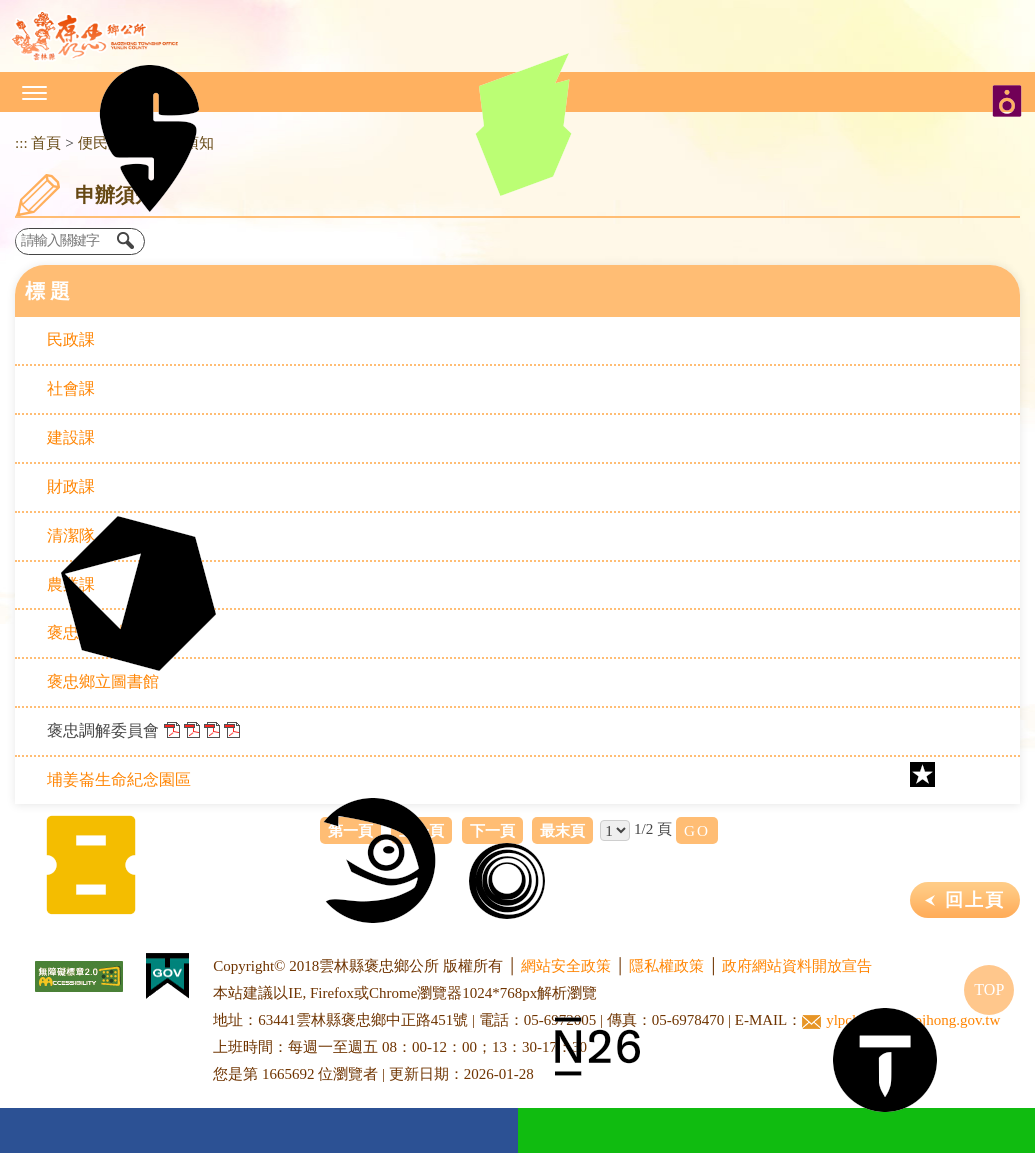  What do you see at coordinates (922, 774) in the screenshot?
I see `link to Coveralls code coverage service` at bounding box center [922, 774].